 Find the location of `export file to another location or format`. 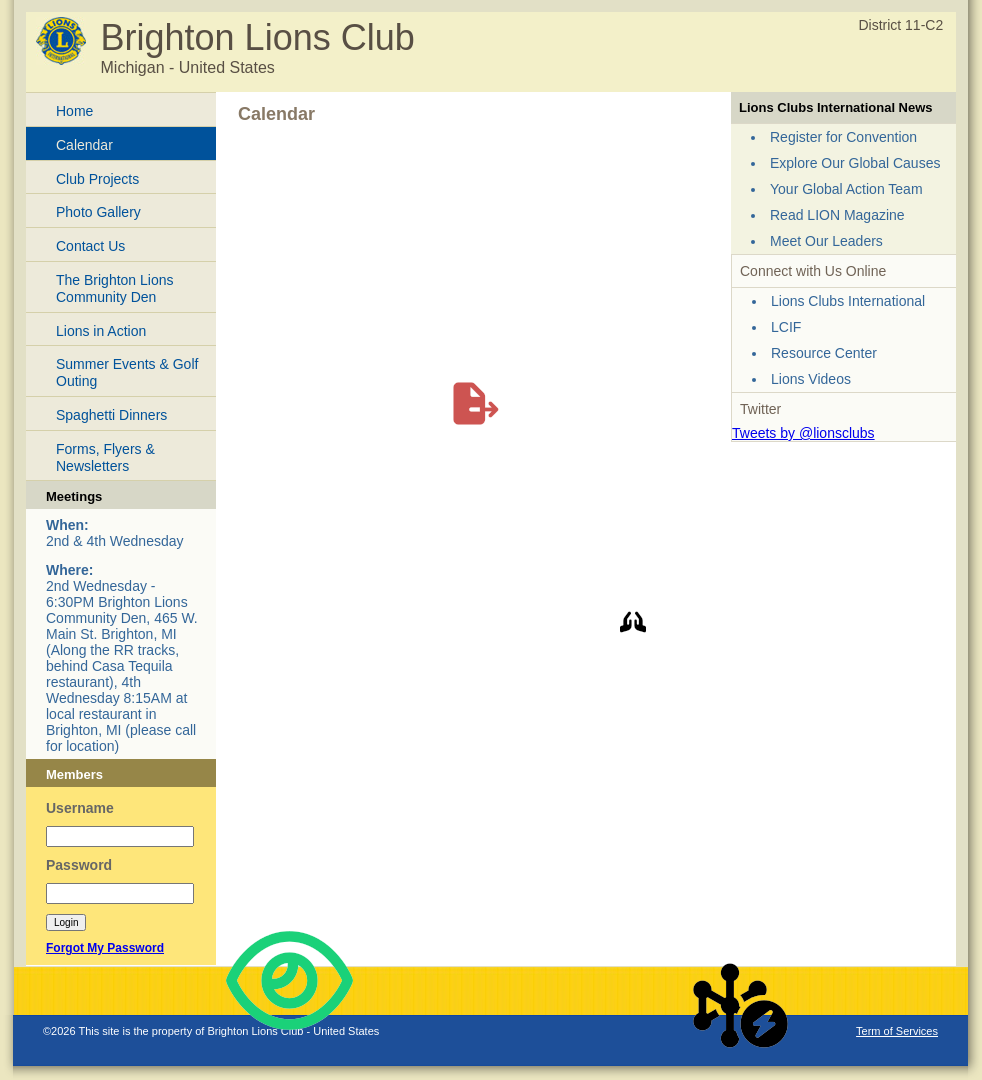

export file to another location or format is located at coordinates (474, 403).